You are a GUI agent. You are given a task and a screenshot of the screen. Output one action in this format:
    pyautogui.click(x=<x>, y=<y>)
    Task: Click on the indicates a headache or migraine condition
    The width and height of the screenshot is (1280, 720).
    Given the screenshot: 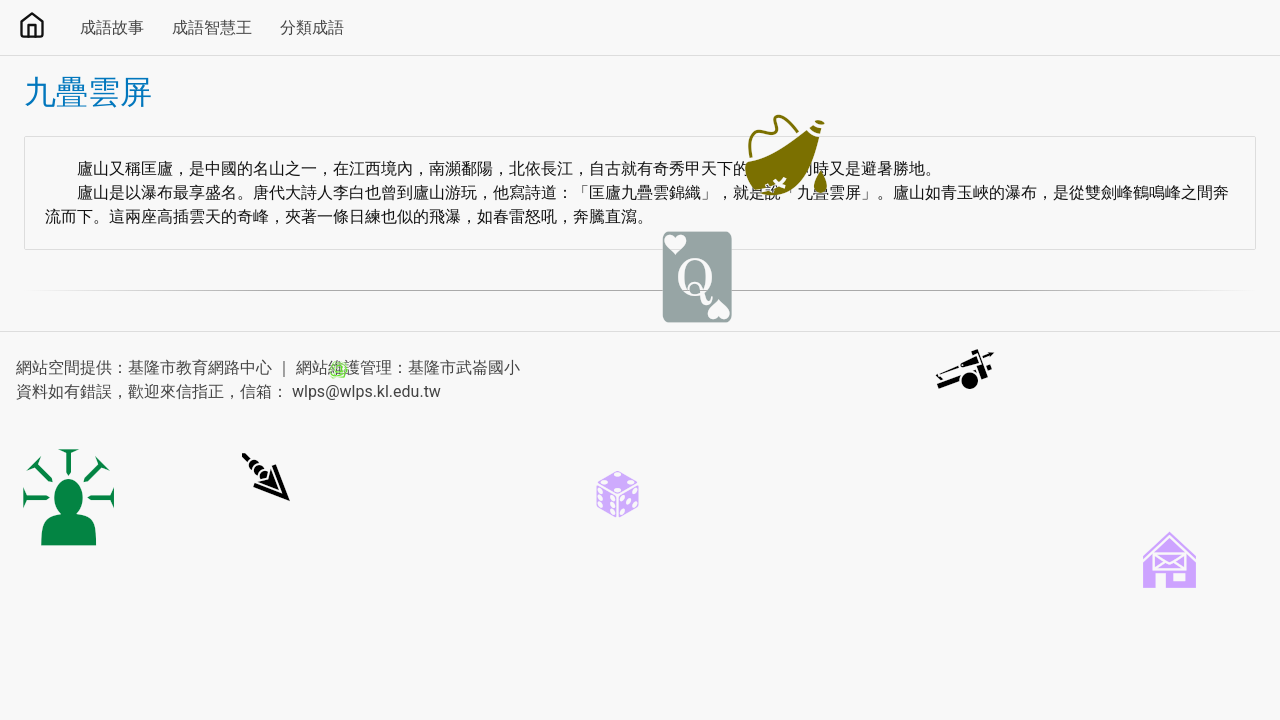 What is the action you would take?
    pyautogui.click(x=68, y=497)
    